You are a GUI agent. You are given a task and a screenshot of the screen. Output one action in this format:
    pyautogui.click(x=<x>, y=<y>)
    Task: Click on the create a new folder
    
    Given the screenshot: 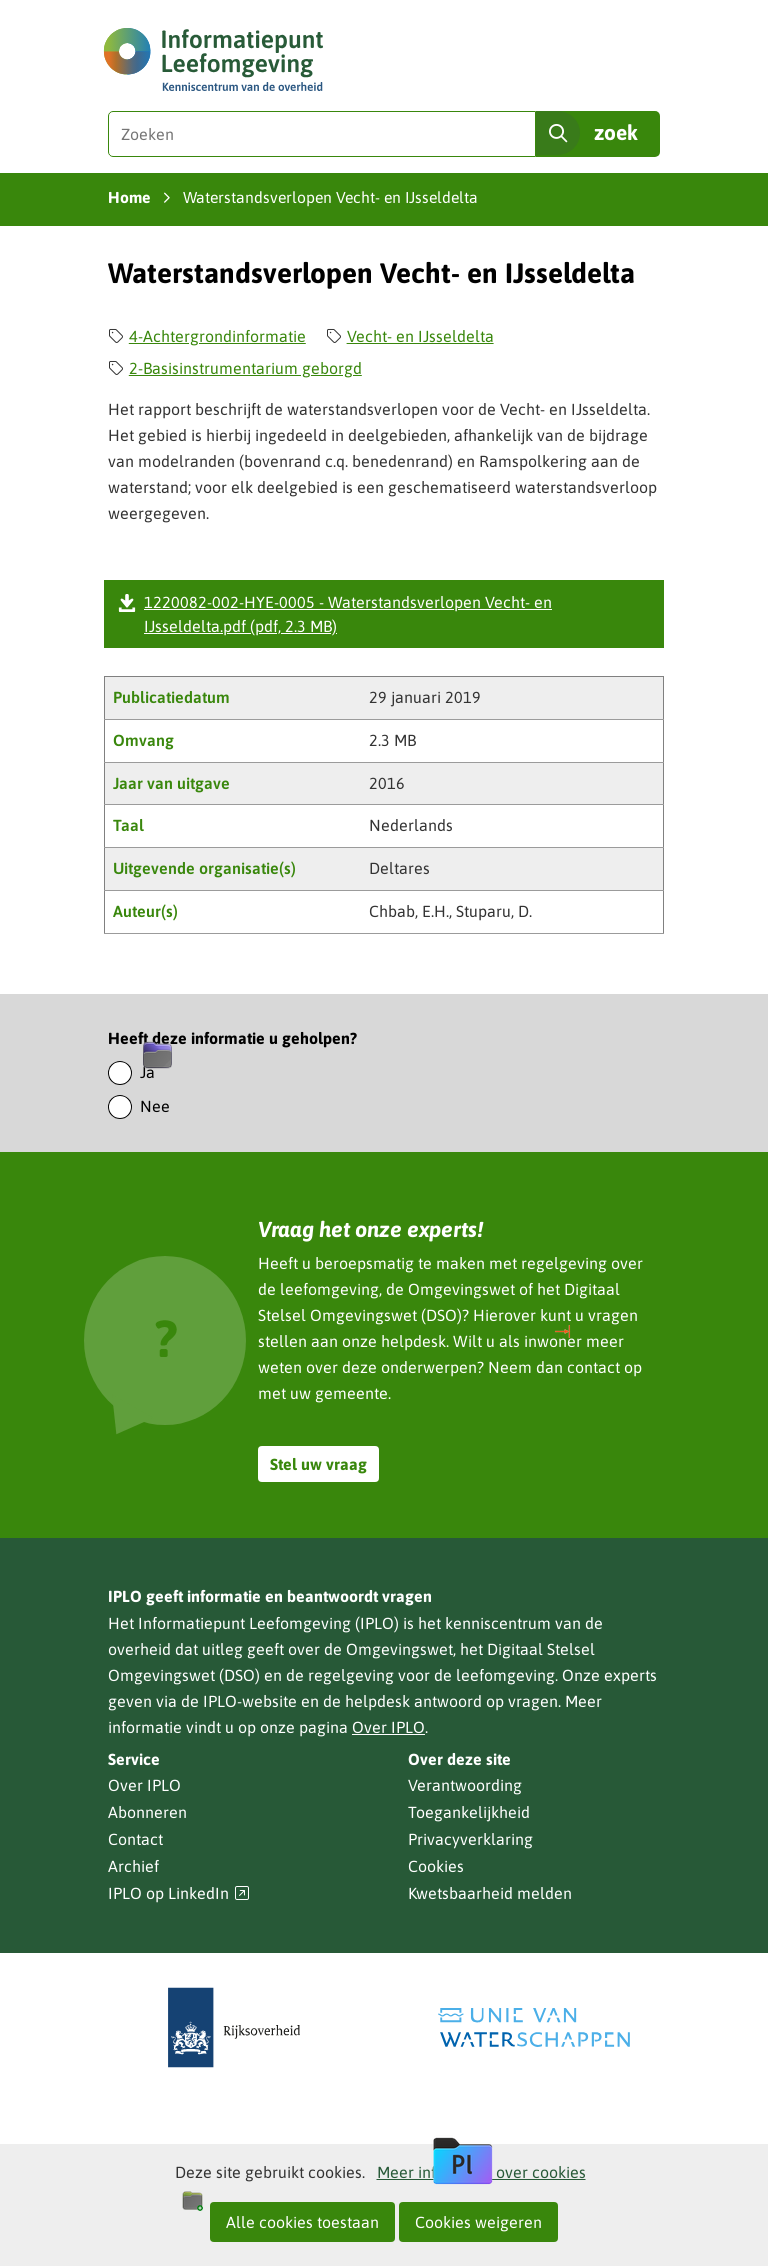 What is the action you would take?
    pyautogui.click(x=192, y=2200)
    